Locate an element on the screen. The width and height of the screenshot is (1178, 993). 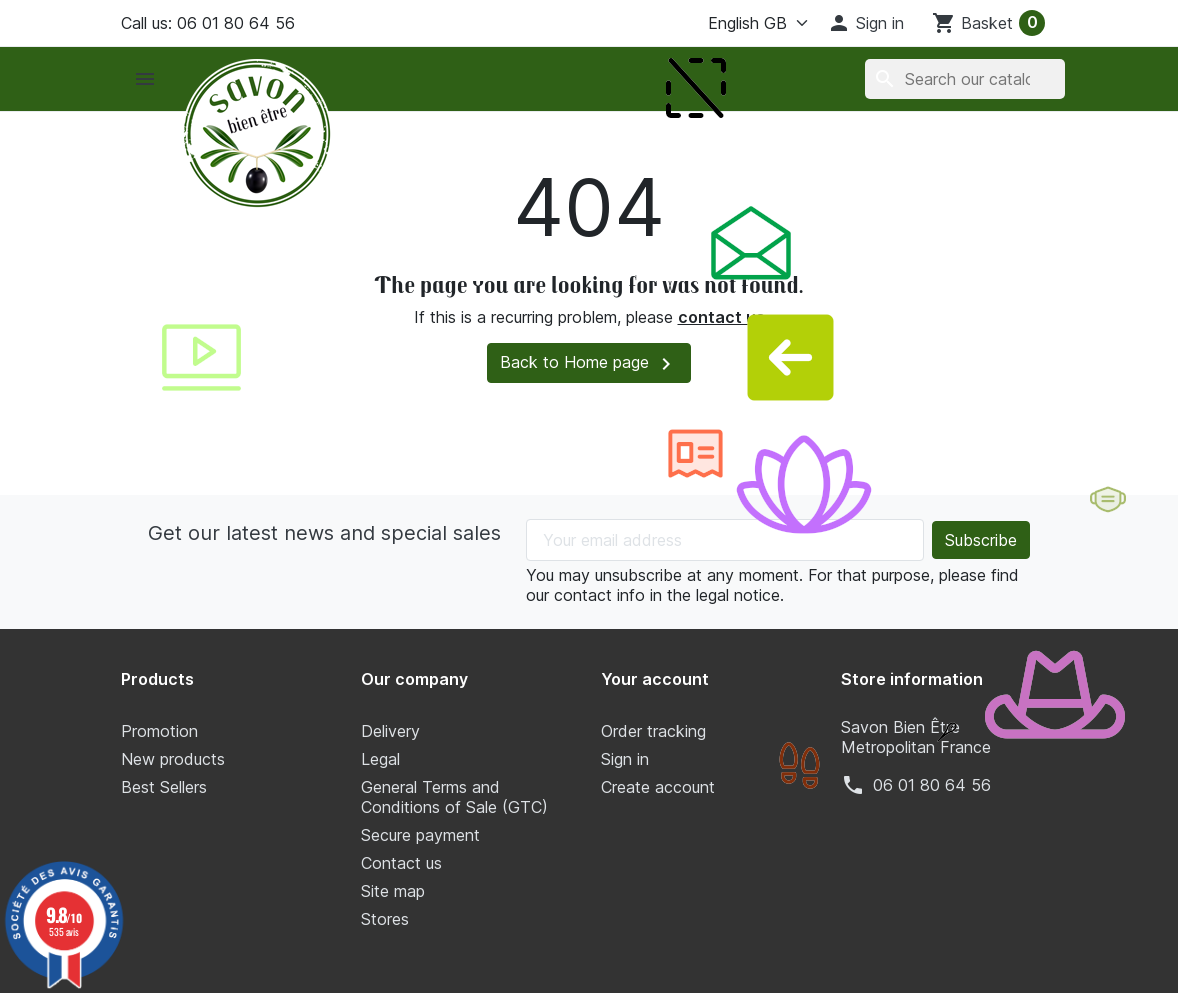
view news article or clipping is located at coordinates (695, 452).